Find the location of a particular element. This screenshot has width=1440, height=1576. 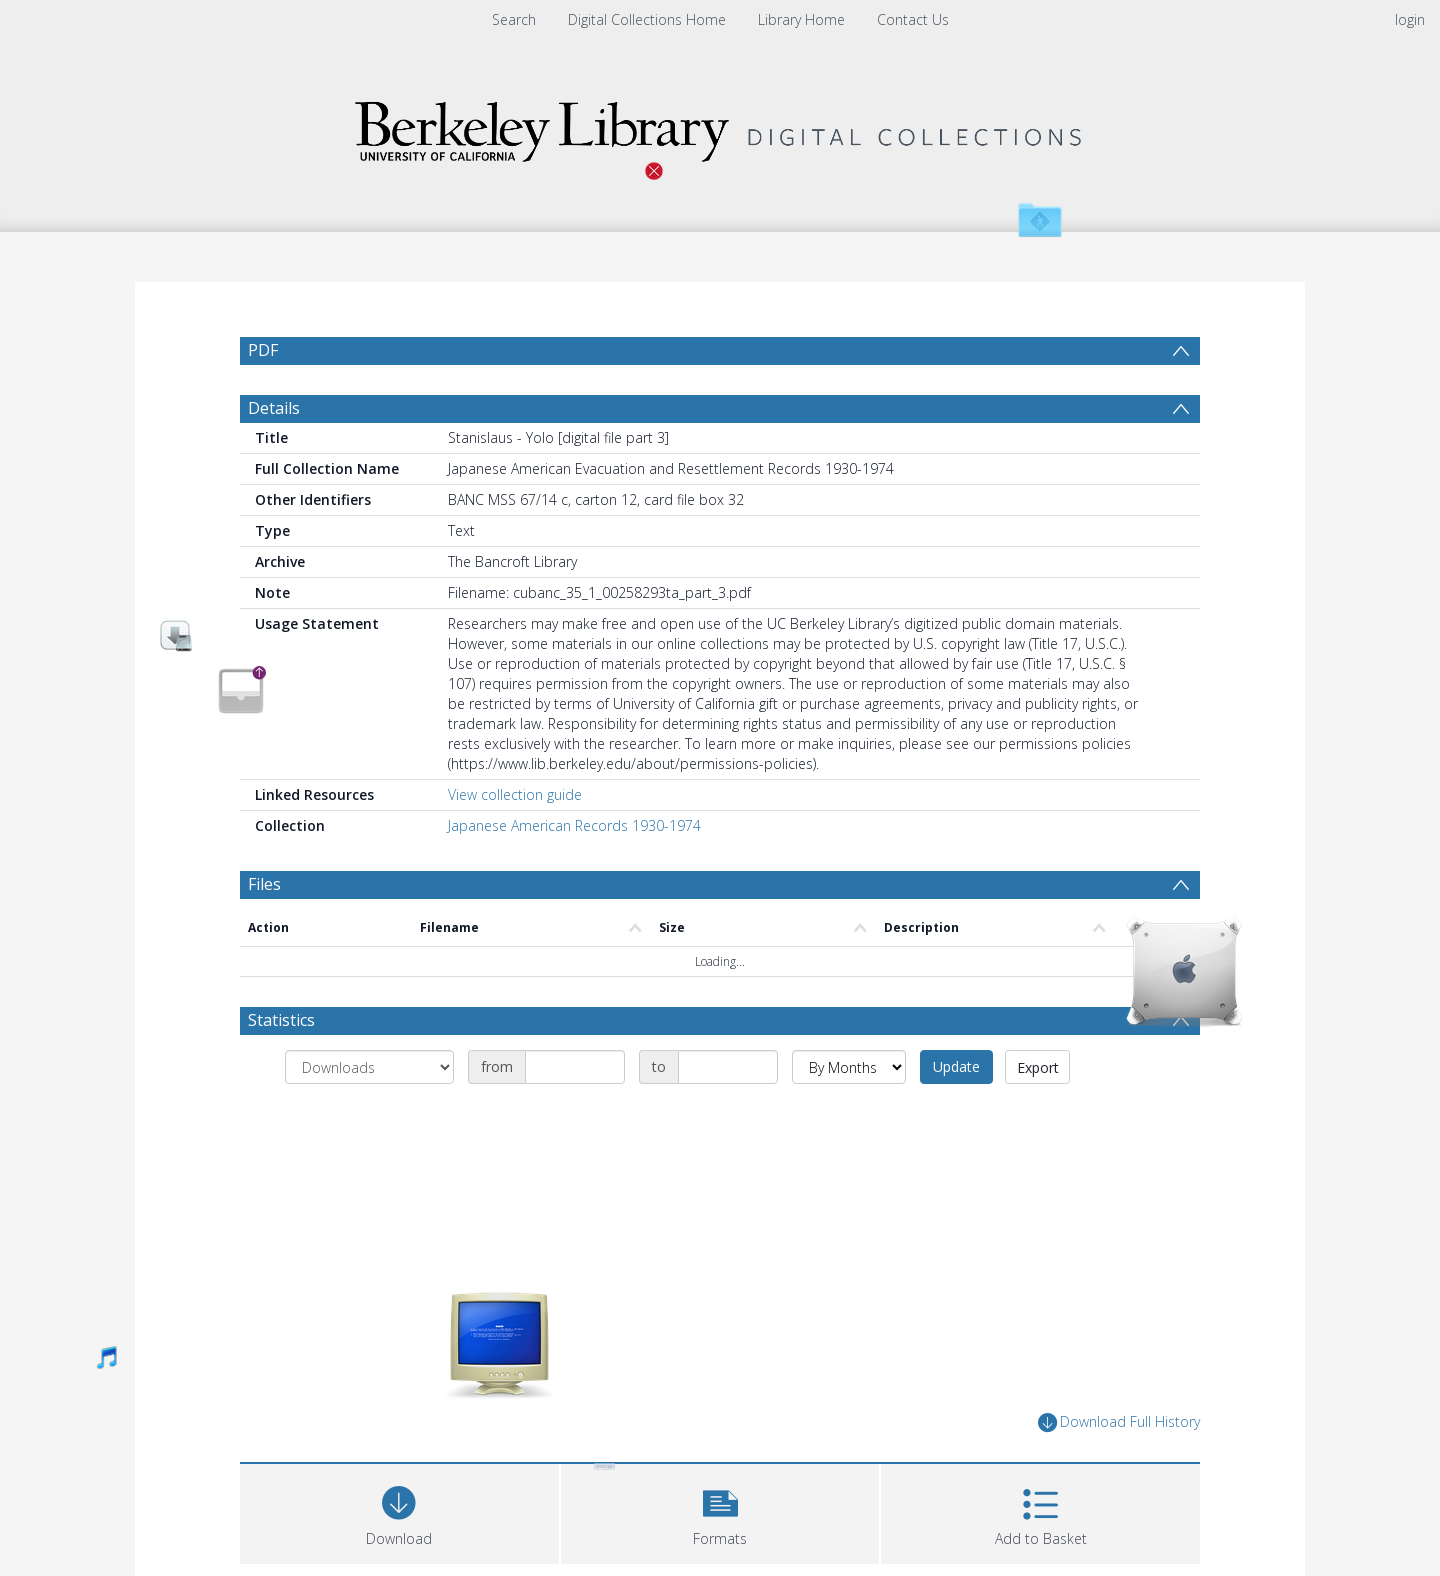

connect a bluetooth keyboard is located at coordinates (604, 1466).